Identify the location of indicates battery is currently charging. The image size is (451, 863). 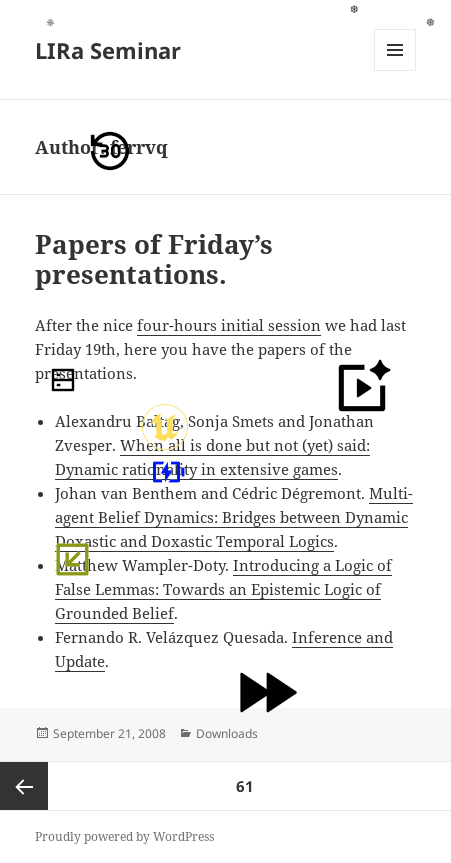
(168, 472).